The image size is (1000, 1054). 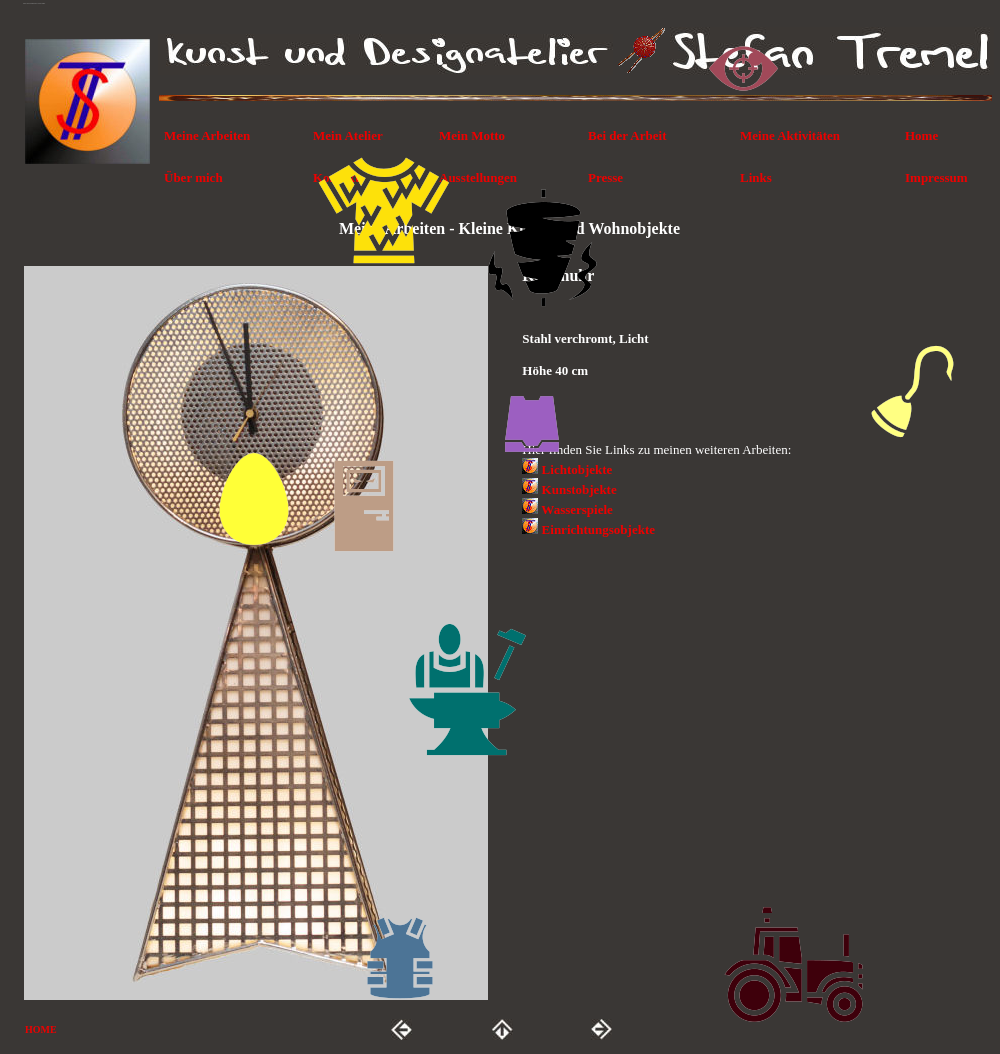 I want to click on equip scale mail armor, so click(x=384, y=211).